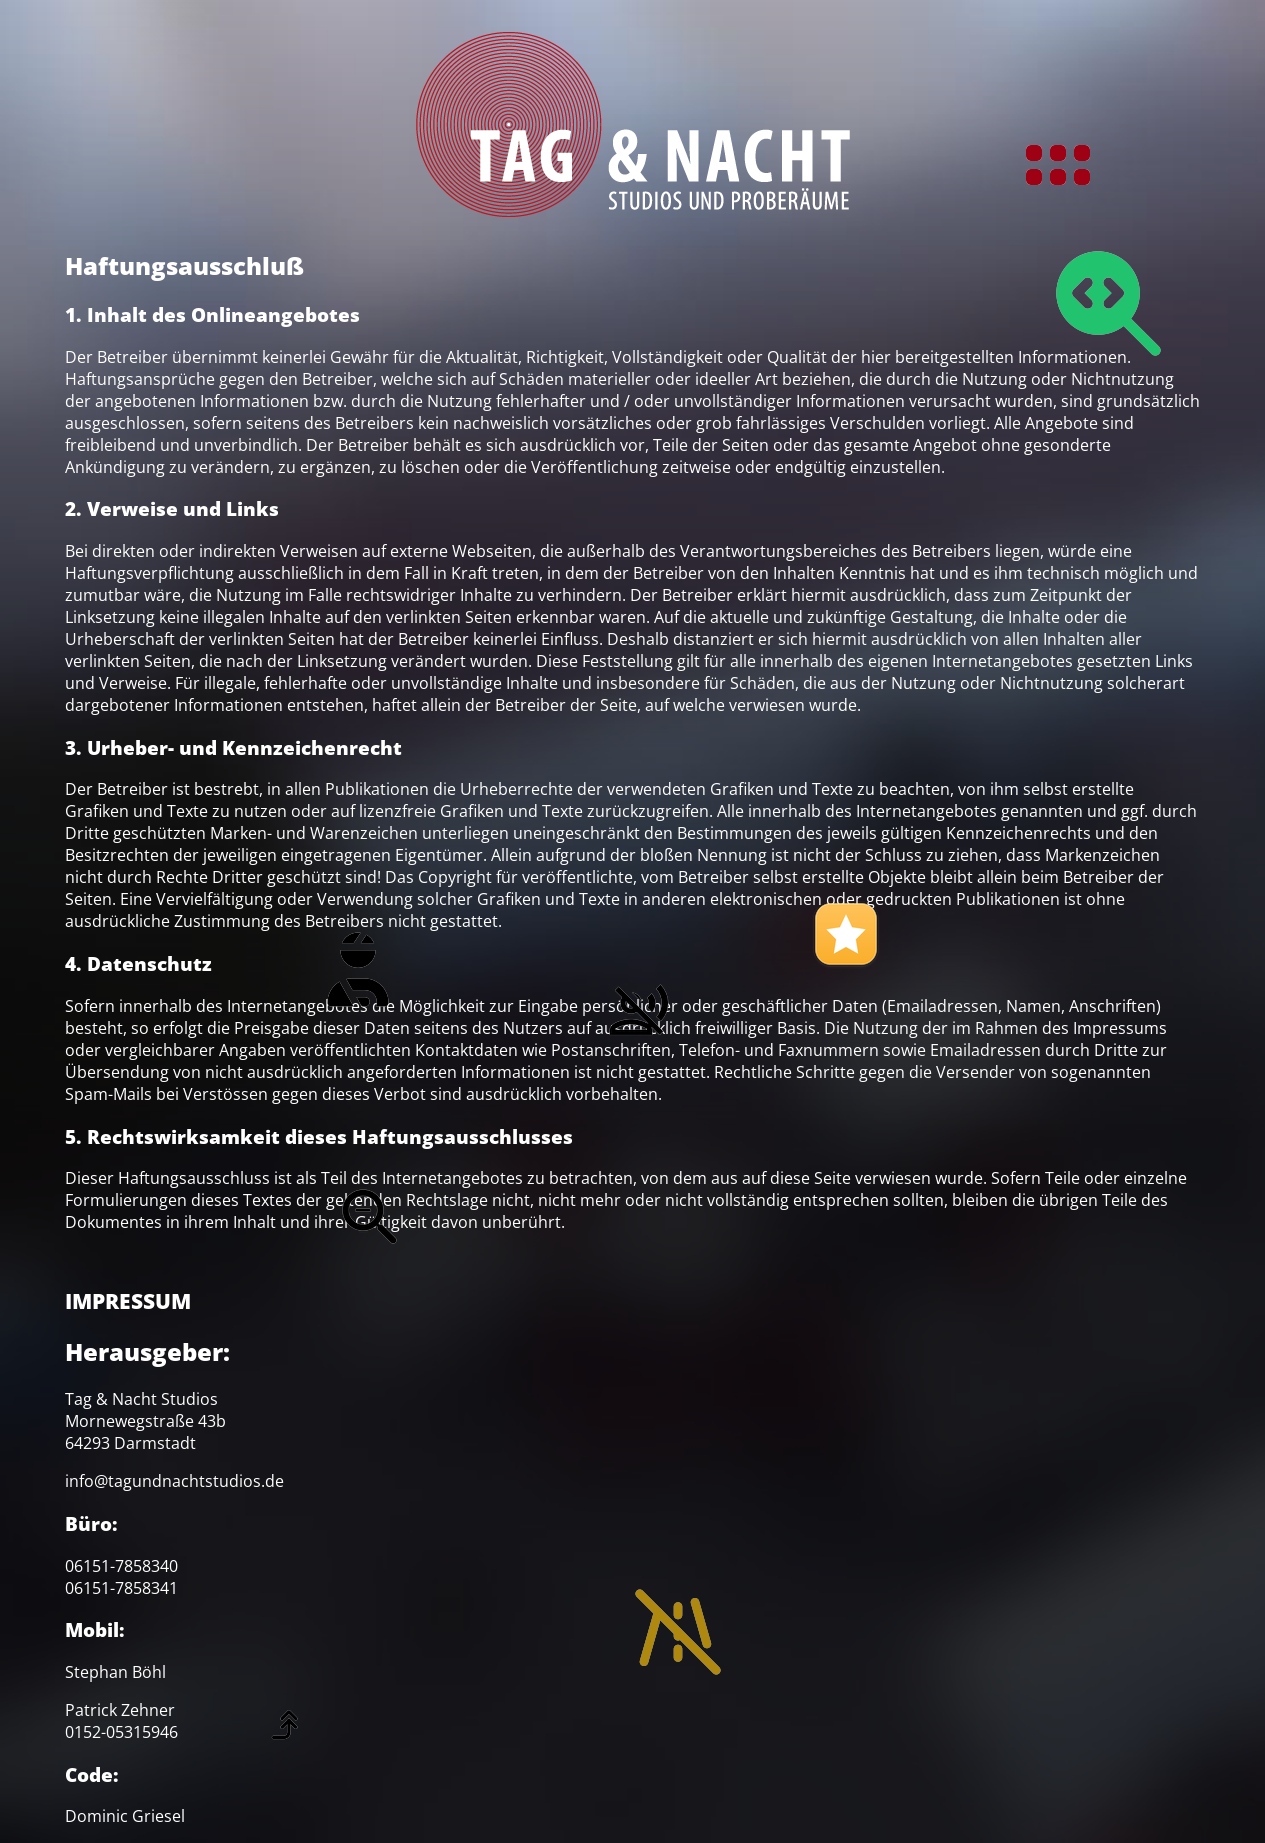  I want to click on mute voice narration or screen reader, so click(639, 1011).